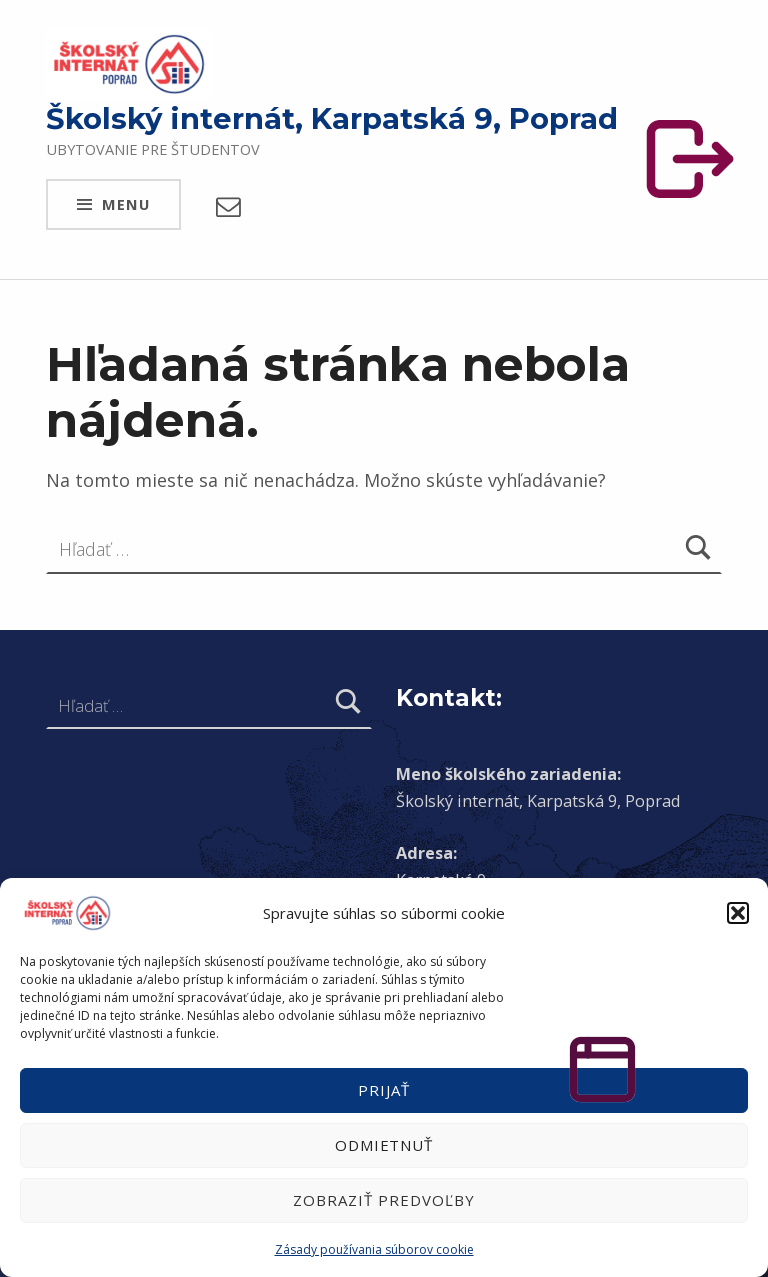 This screenshot has width=768, height=1277. Describe the element at coordinates (690, 159) in the screenshot. I see `log out of your account` at that location.